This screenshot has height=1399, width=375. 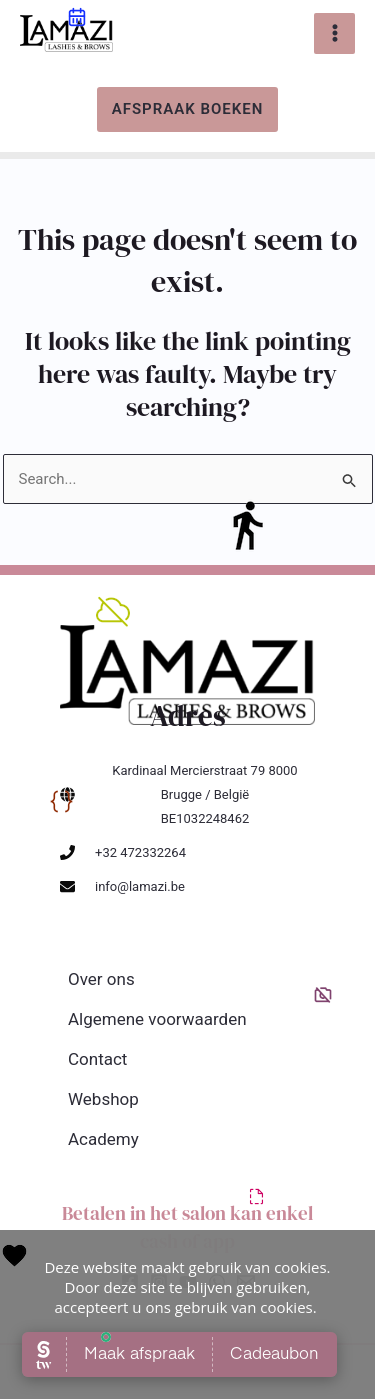 I want to click on camera access is disabled, so click(x=323, y=995).